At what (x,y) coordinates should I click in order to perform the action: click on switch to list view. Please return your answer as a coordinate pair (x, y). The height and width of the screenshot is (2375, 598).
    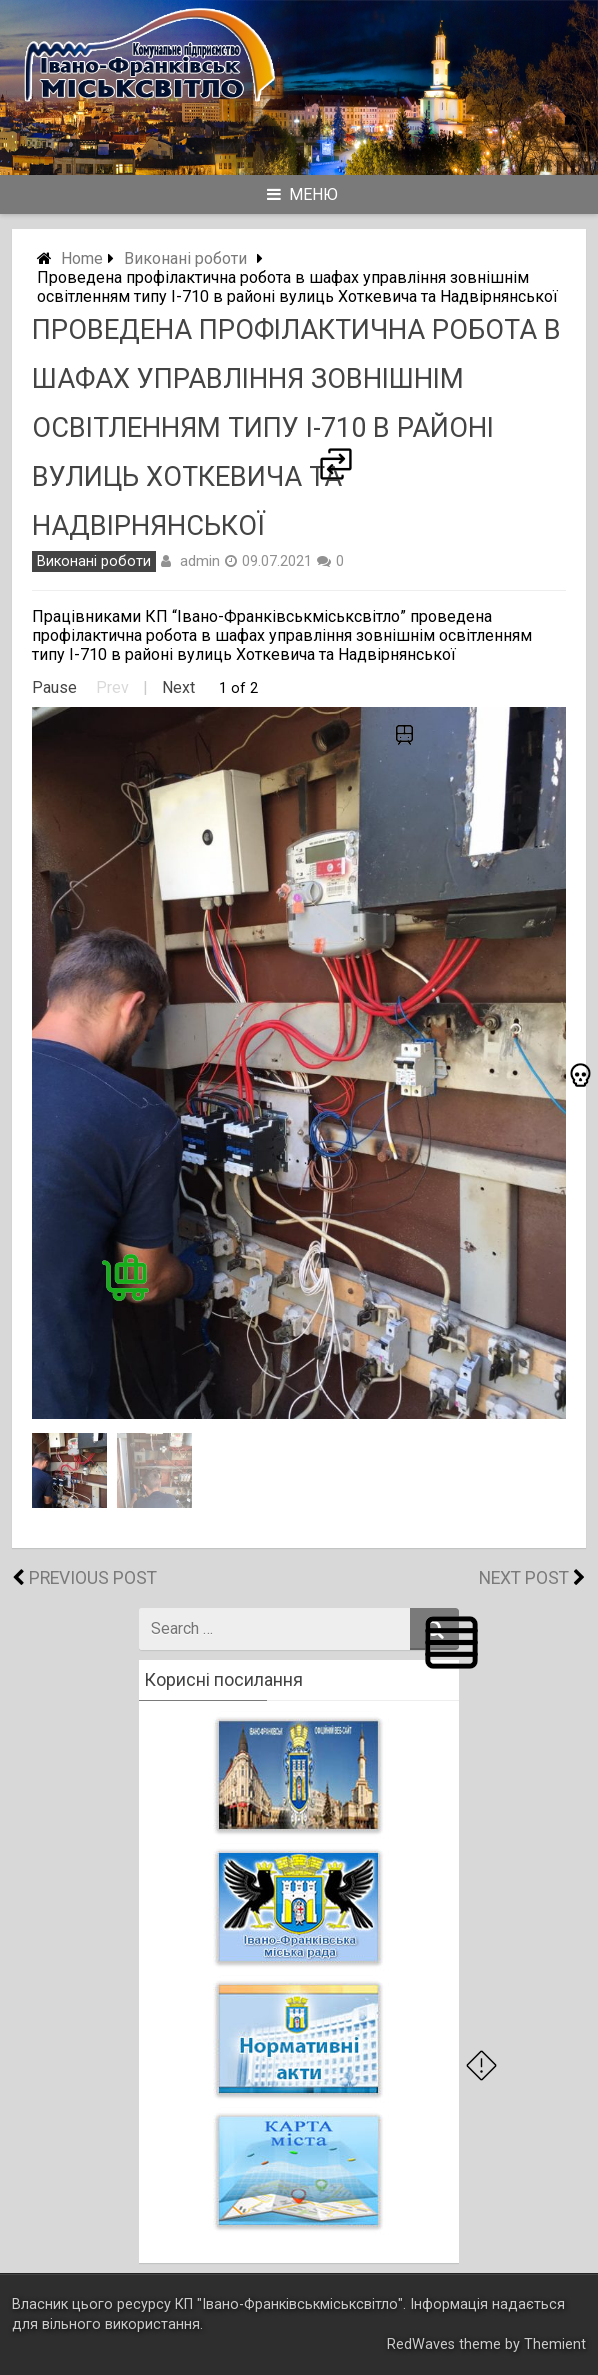
    Looking at the image, I should click on (451, 1642).